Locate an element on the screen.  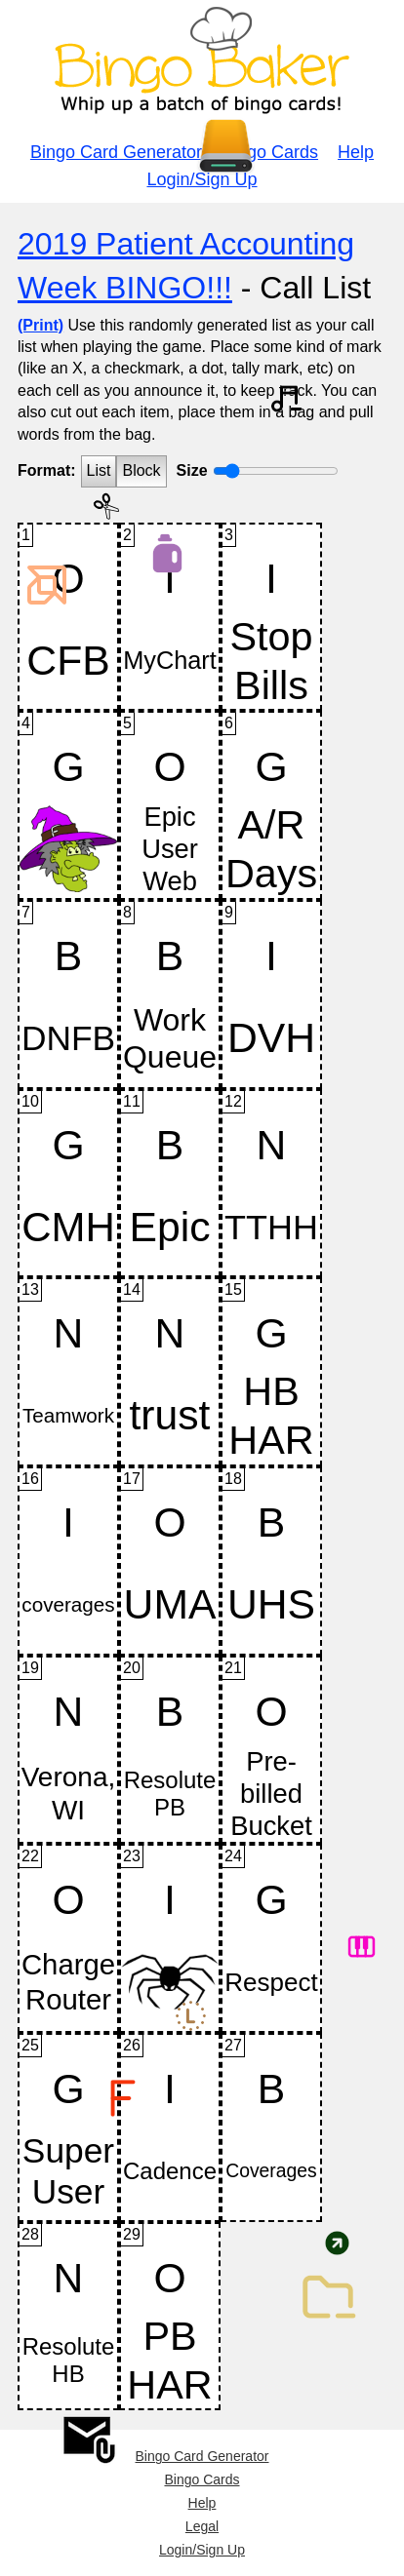
indicates a loading or processing state is located at coordinates (190, 2015).